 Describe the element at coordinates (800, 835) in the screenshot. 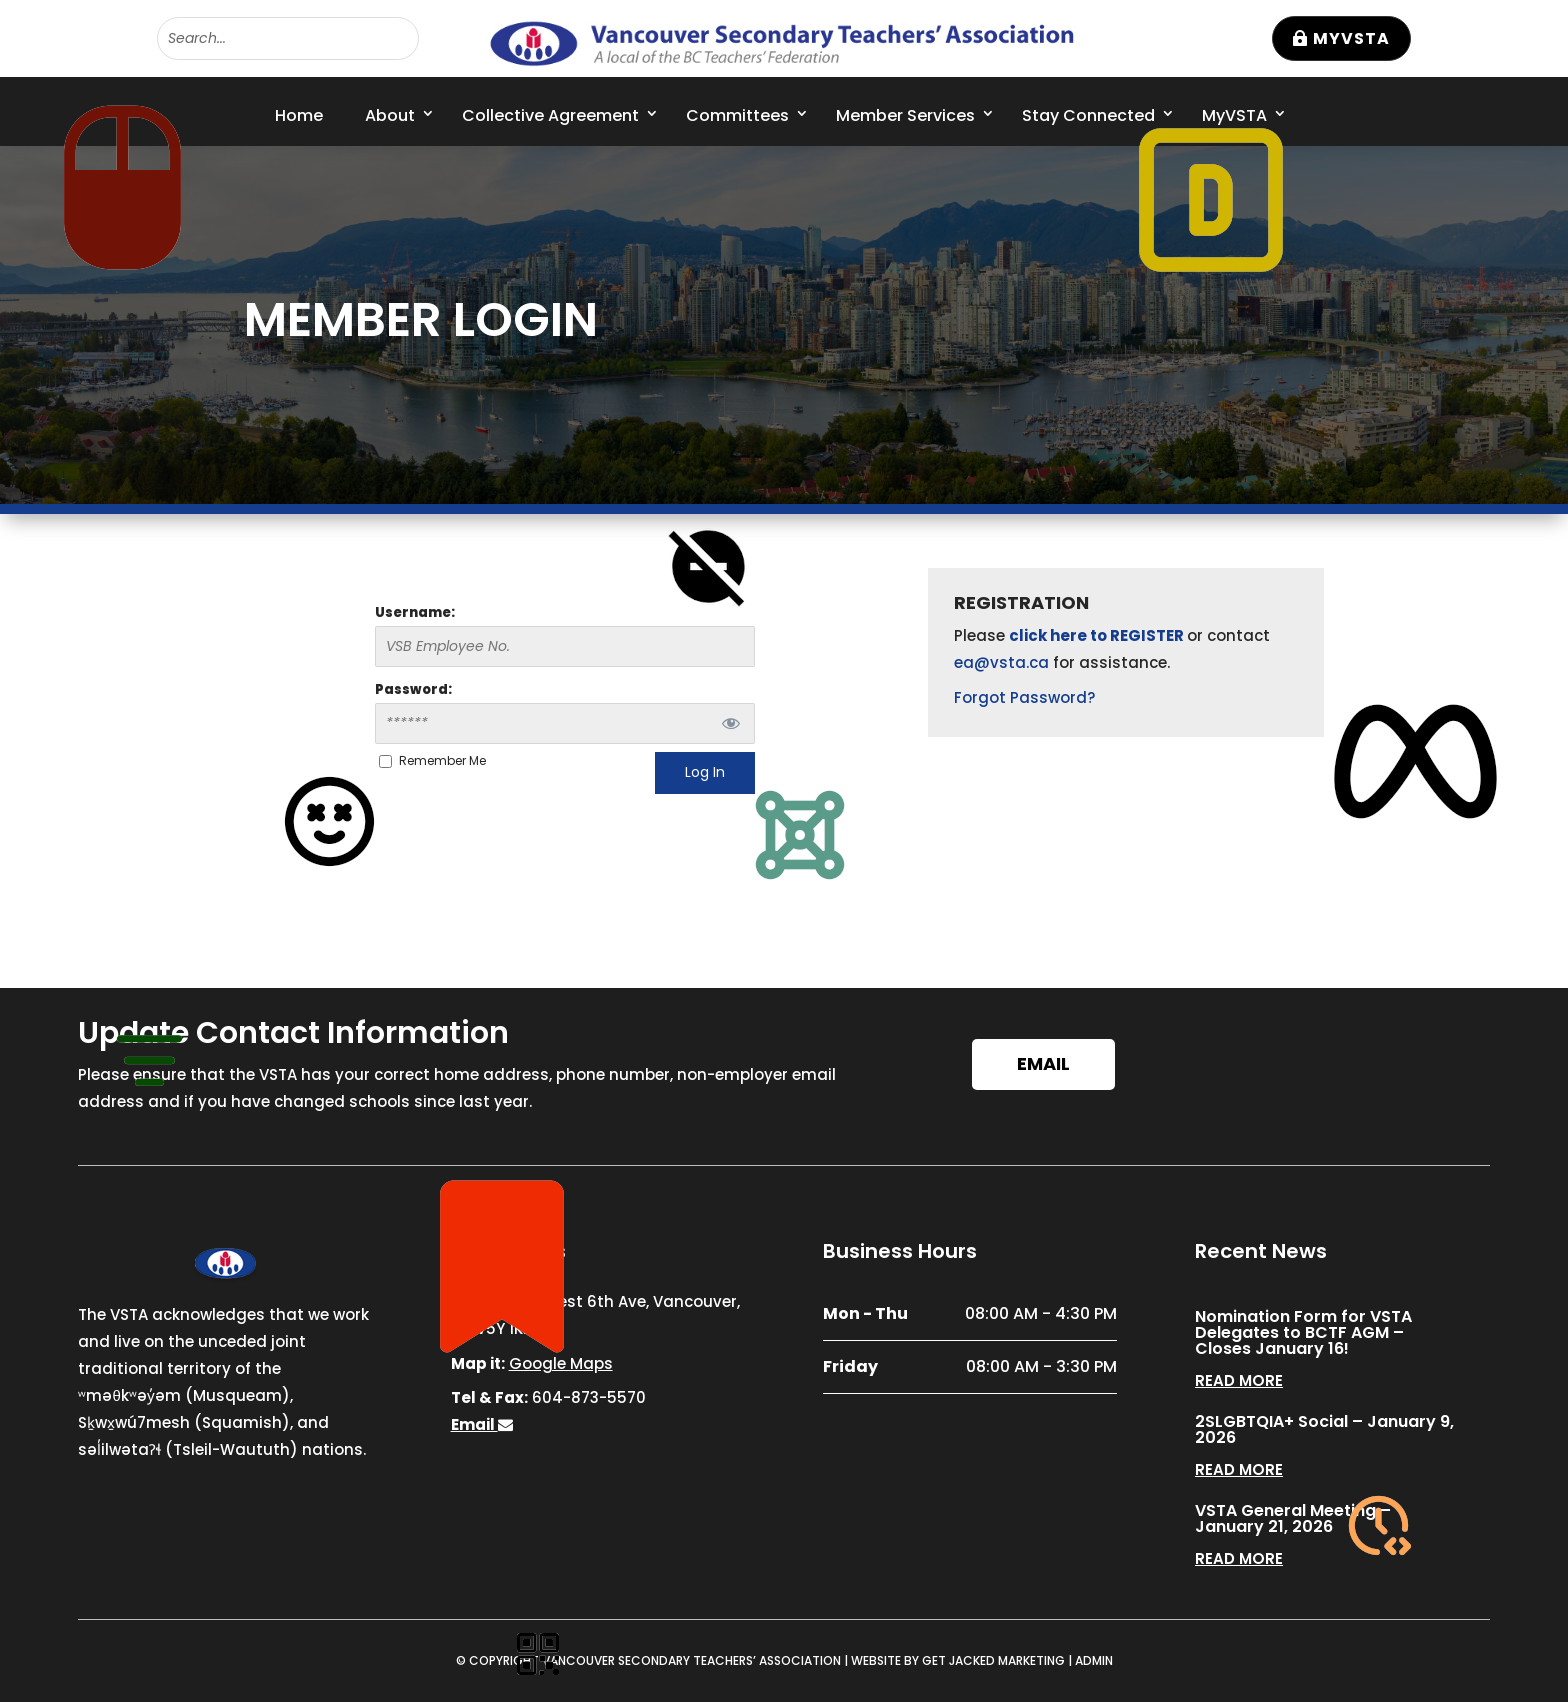

I see `view full network hierarchy` at that location.